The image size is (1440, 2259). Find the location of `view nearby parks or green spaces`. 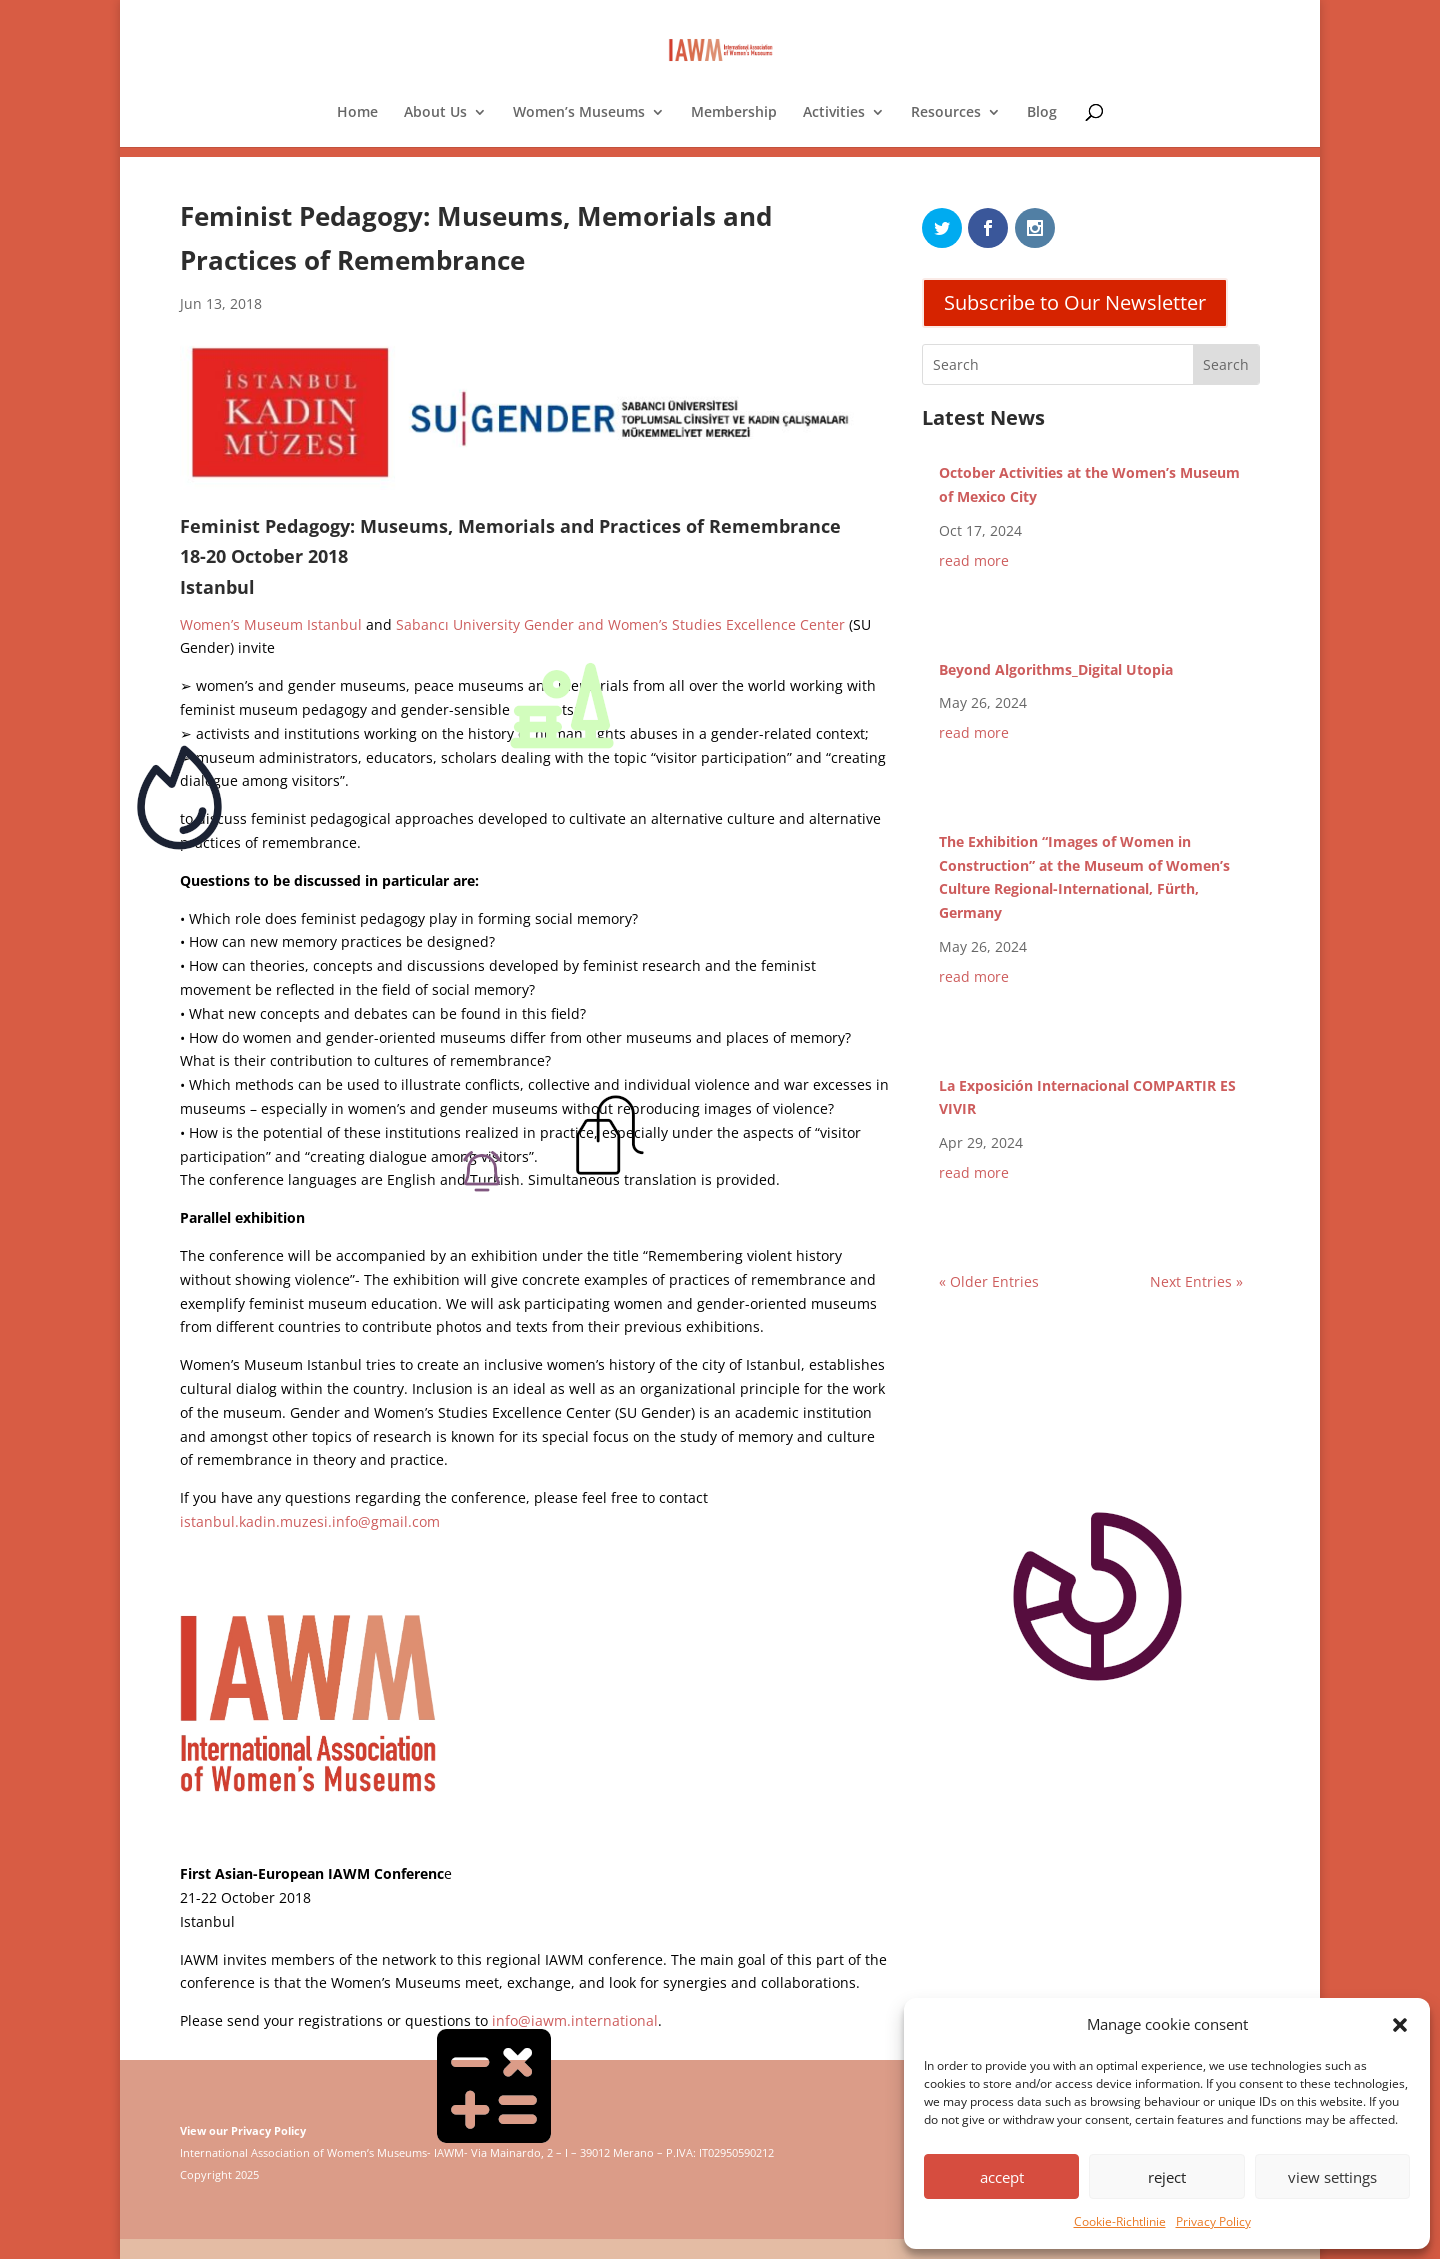

view nearby parks or green spaces is located at coordinates (562, 711).